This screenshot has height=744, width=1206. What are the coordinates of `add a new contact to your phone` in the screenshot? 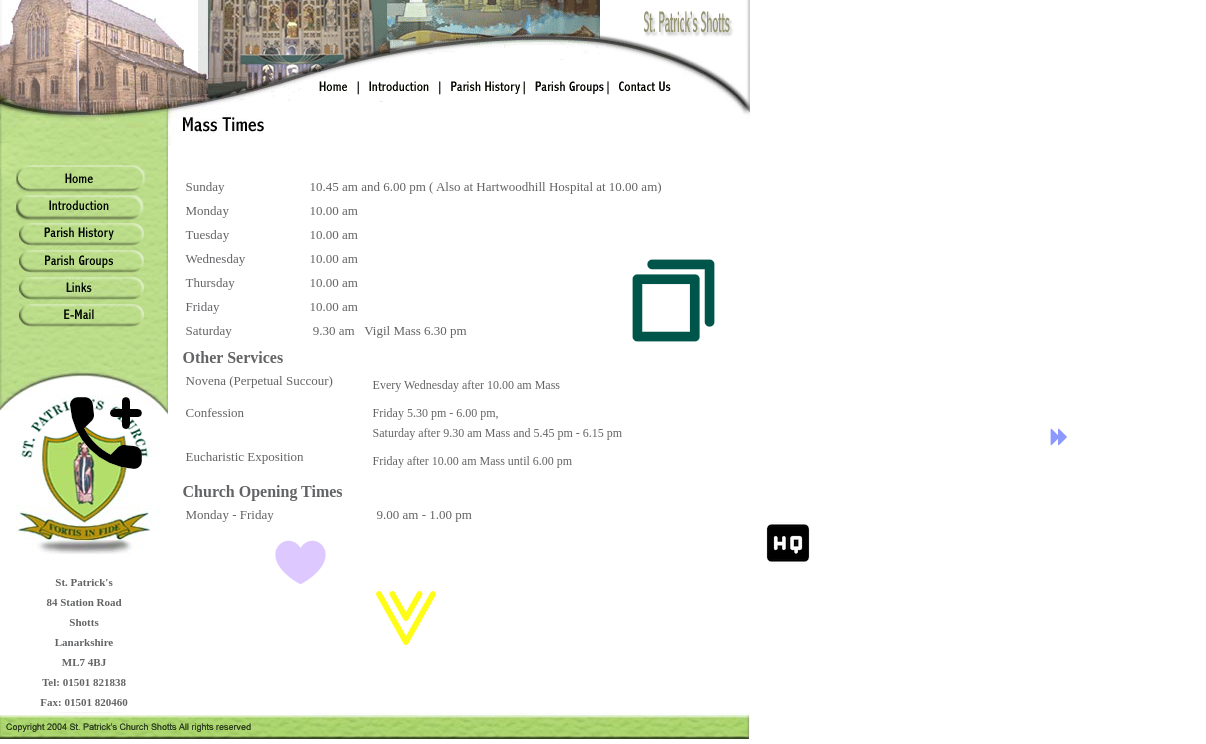 It's located at (106, 433).